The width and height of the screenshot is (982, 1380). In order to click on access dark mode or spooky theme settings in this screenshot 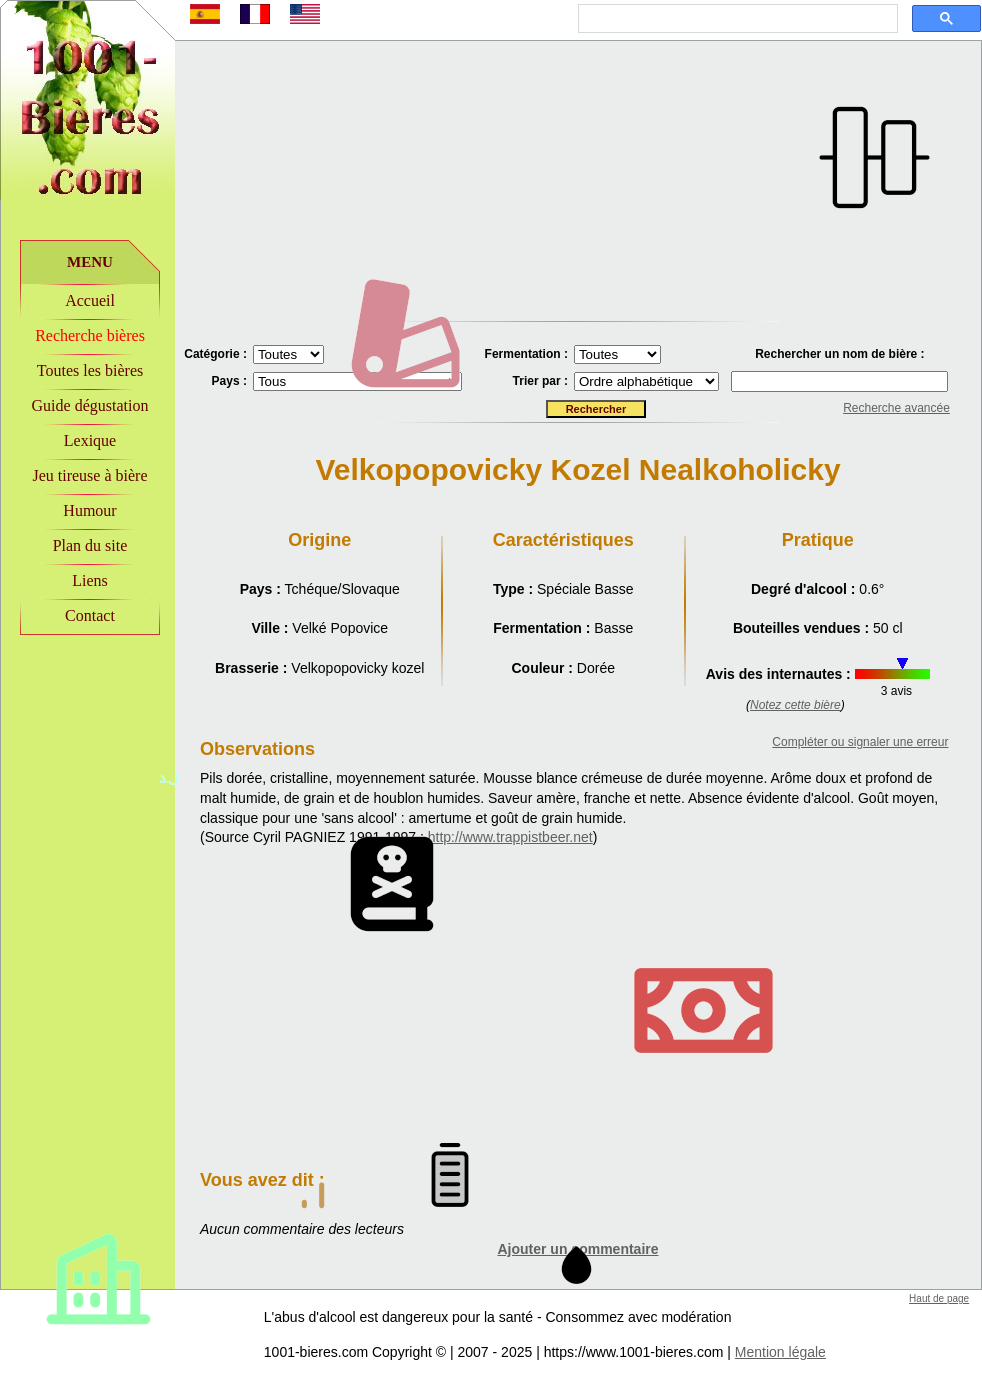, I will do `click(392, 884)`.